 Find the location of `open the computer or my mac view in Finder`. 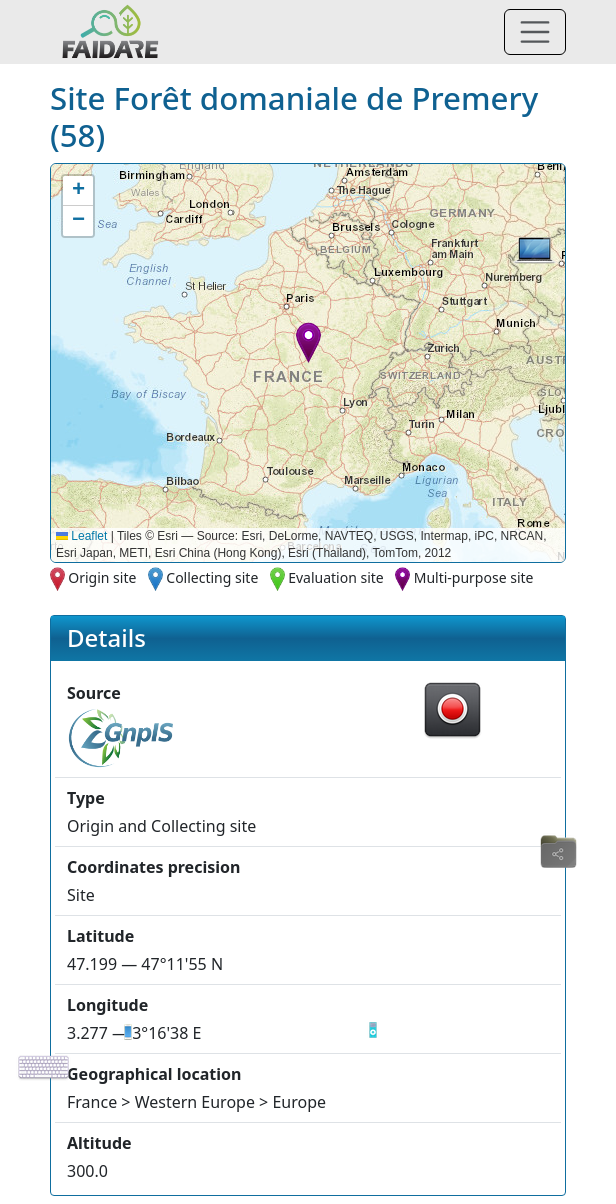

open the computer or my mac view in Finder is located at coordinates (534, 246).